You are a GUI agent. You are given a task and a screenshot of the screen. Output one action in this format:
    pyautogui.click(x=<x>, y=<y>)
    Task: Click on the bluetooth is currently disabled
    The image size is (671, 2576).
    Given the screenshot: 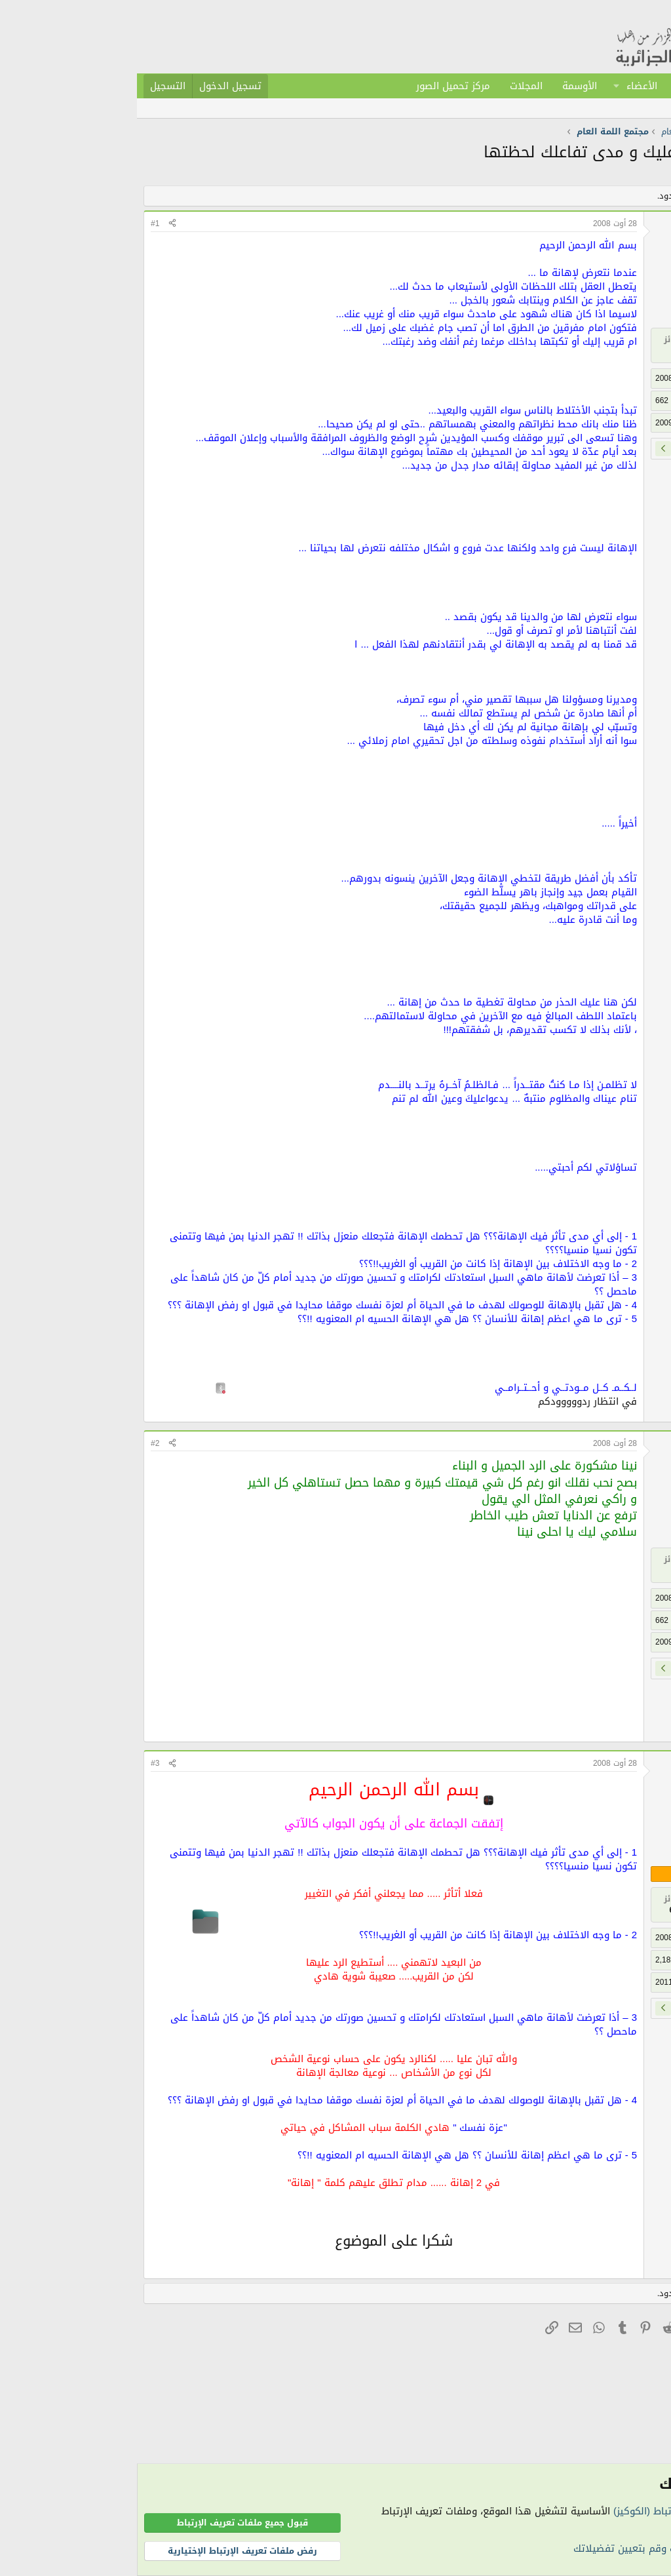 What is the action you would take?
    pyautogui.click(x=220, y=1388)
    